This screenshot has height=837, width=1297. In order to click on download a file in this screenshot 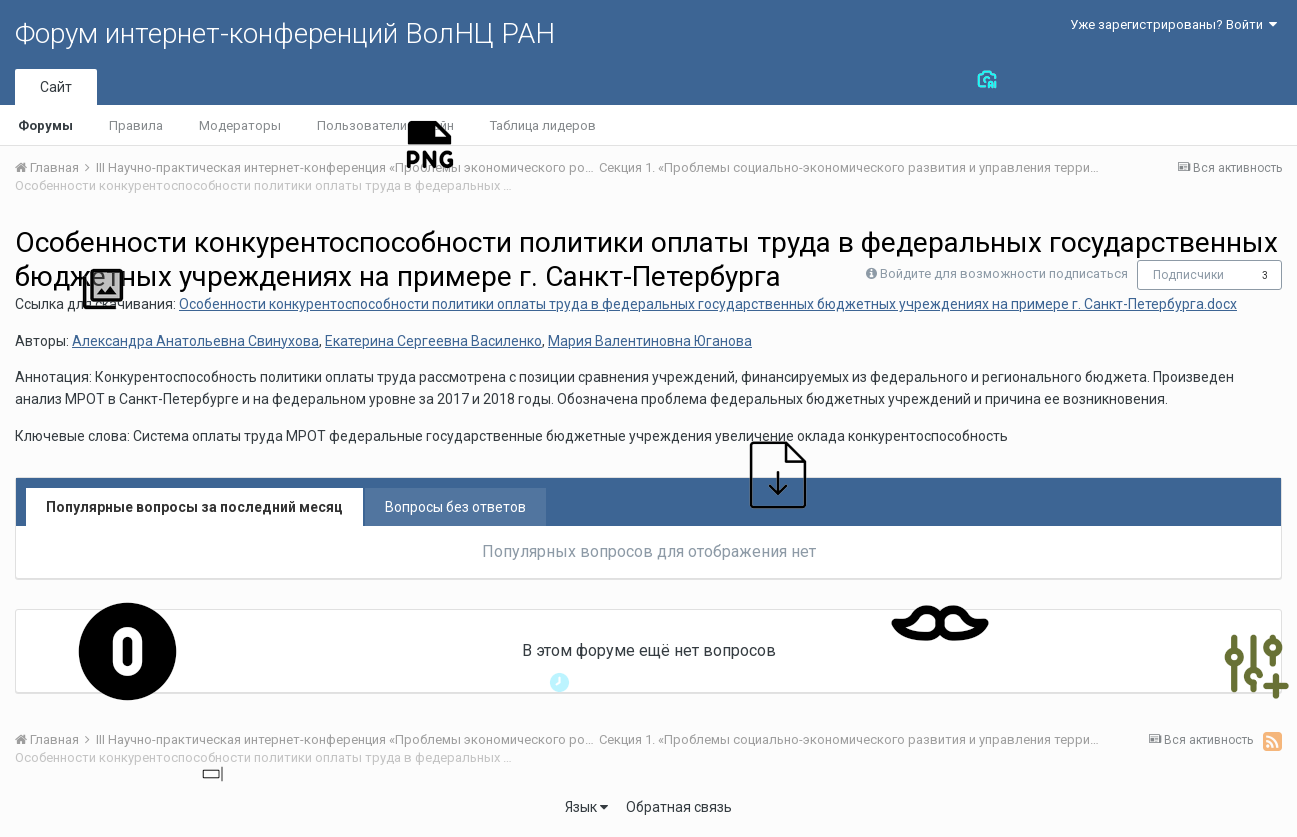, I will do `click(778, 475)`.